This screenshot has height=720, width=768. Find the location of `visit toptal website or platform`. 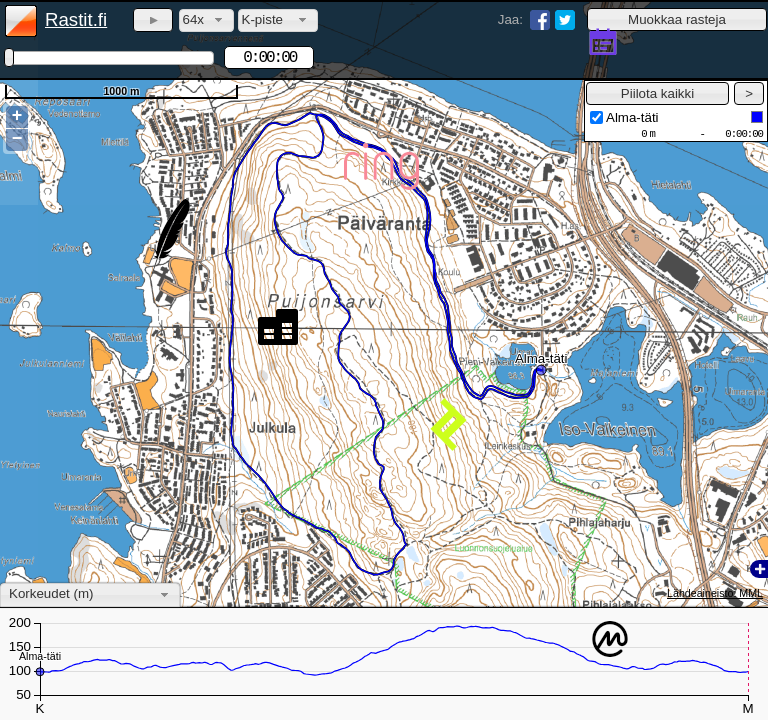

visit toptal website or platform is located at coordinates (448, 424).